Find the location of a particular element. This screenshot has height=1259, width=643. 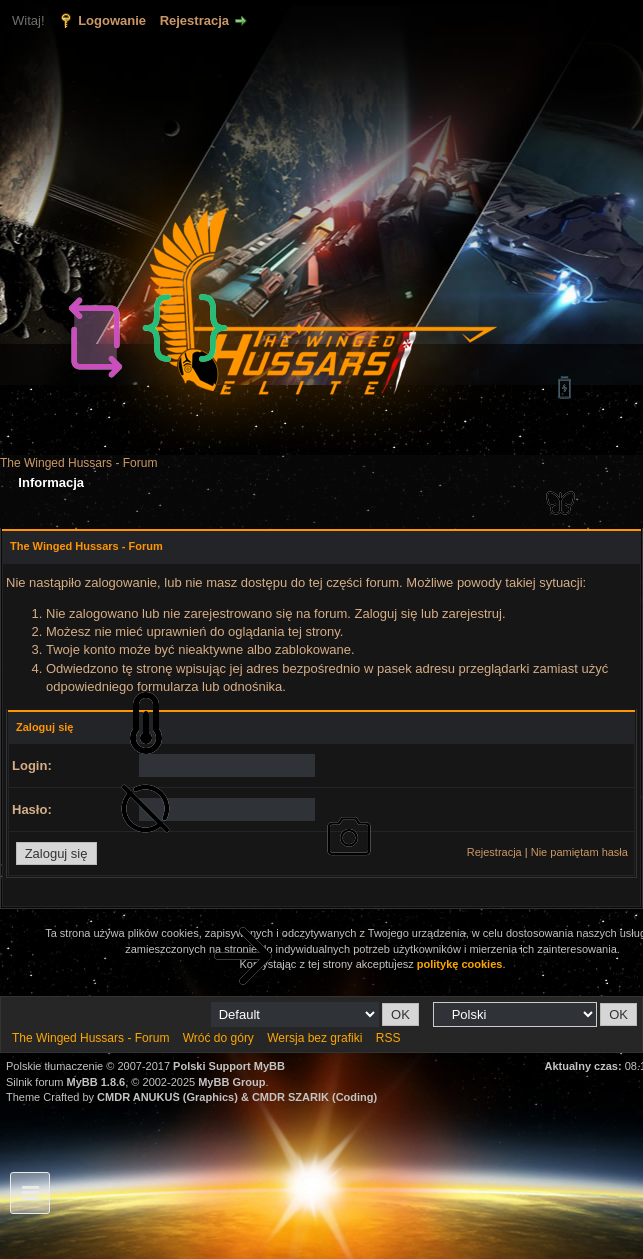

navigate to the next item or screen is located at coordinates (243, 956).